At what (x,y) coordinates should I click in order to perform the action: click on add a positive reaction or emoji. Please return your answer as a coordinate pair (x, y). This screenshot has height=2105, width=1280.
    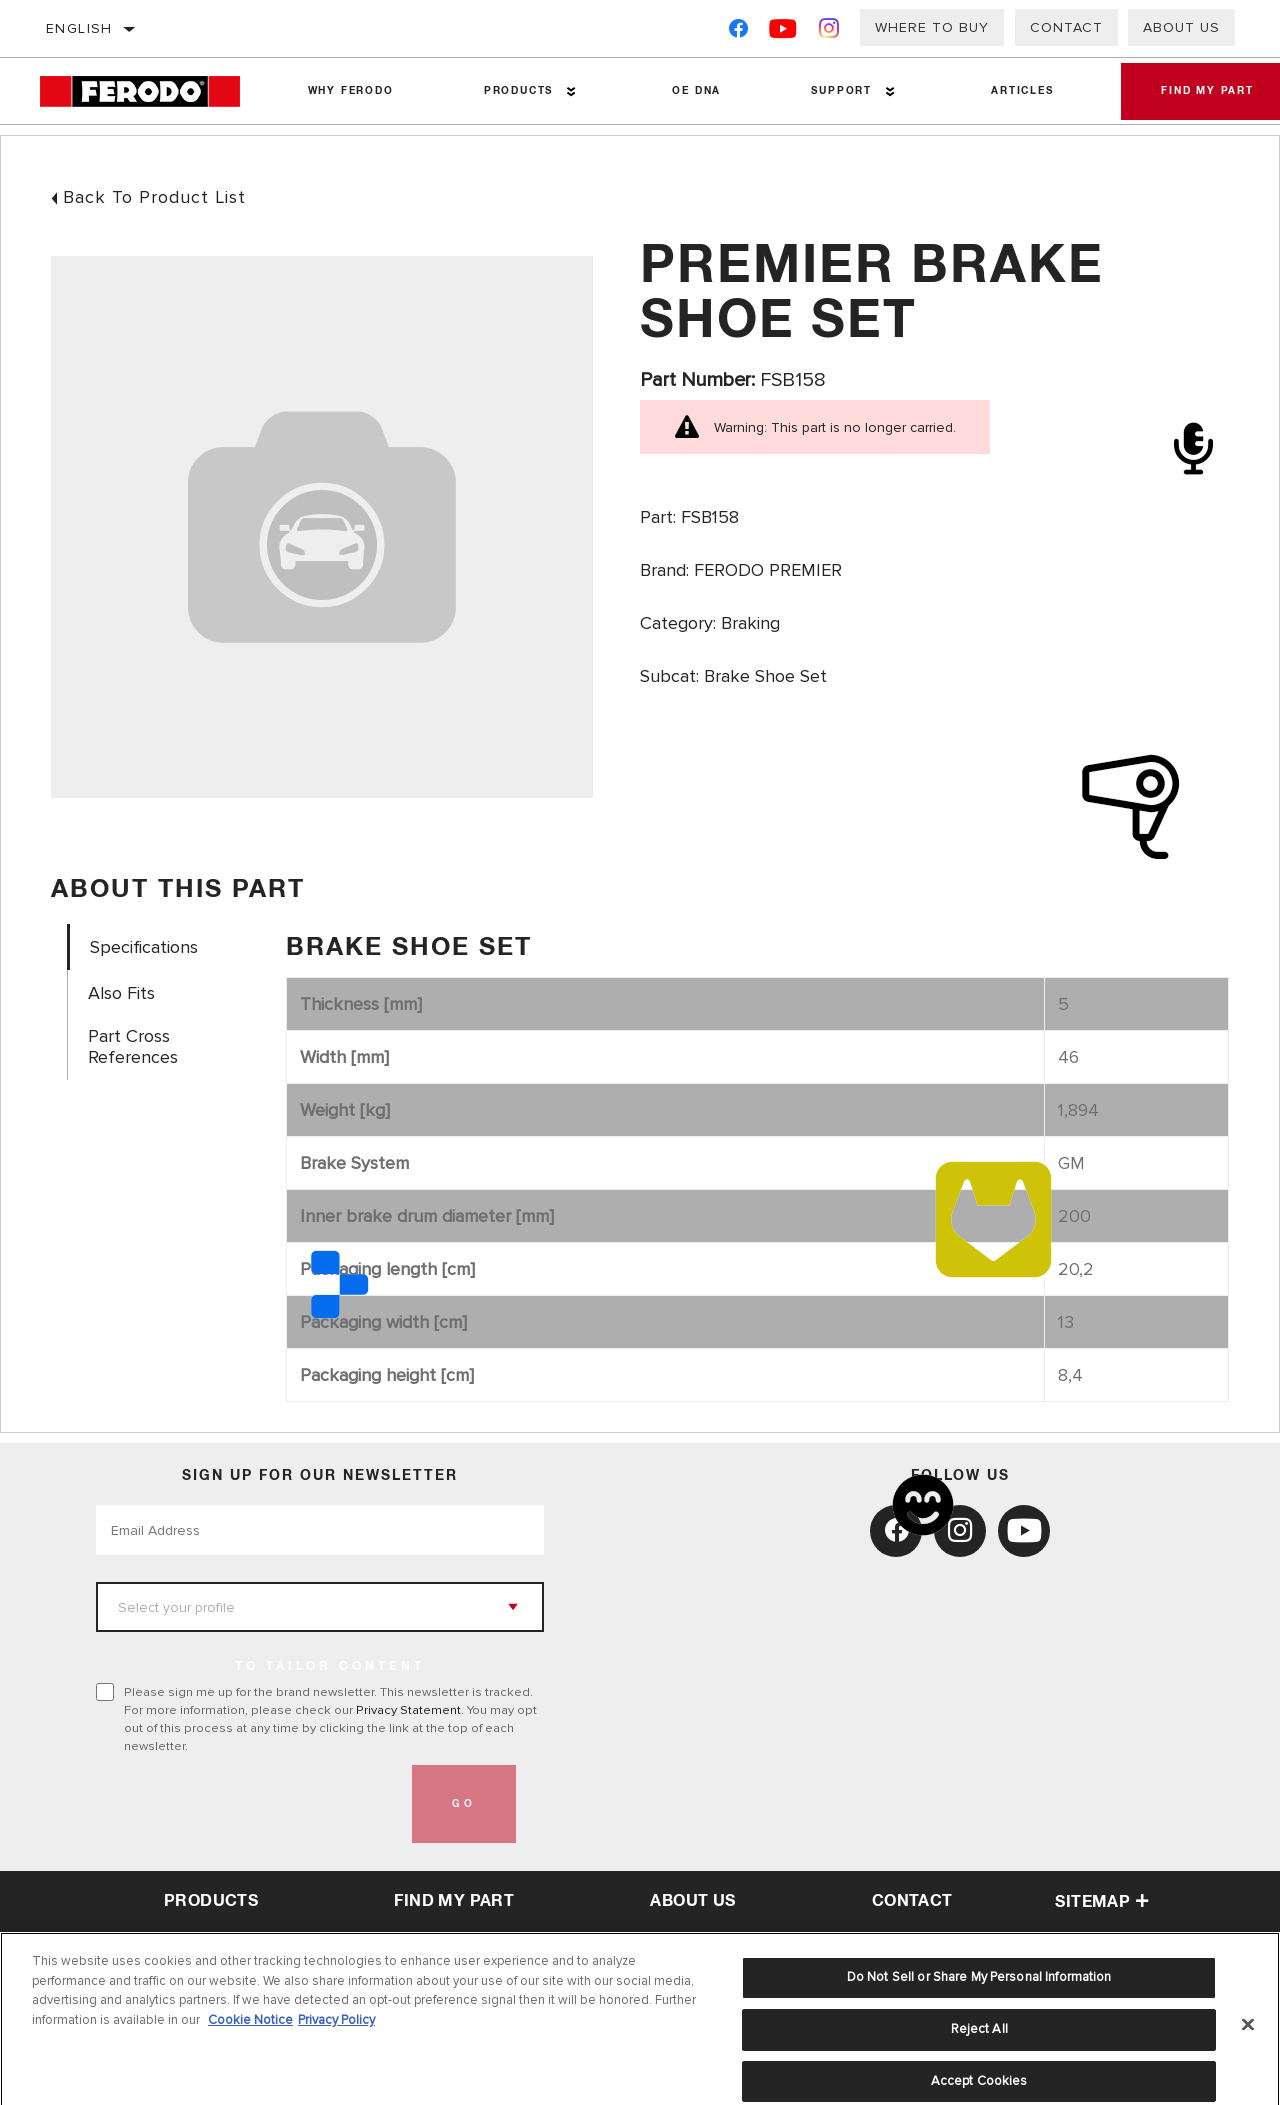
    Looking at the image, I should click on (923, 1505).